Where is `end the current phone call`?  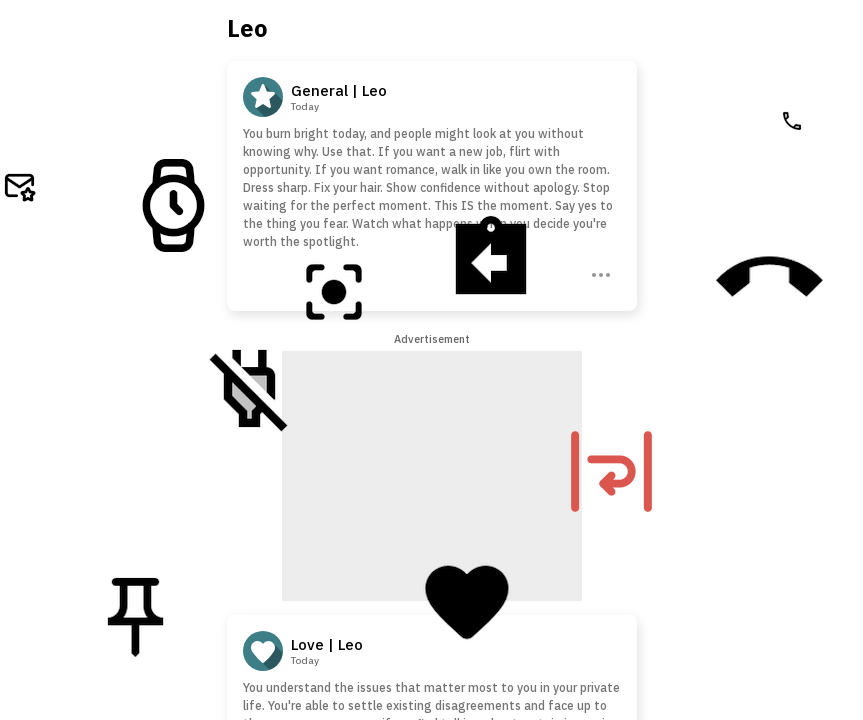
end the current phone call is located at coordinates (769, 278).